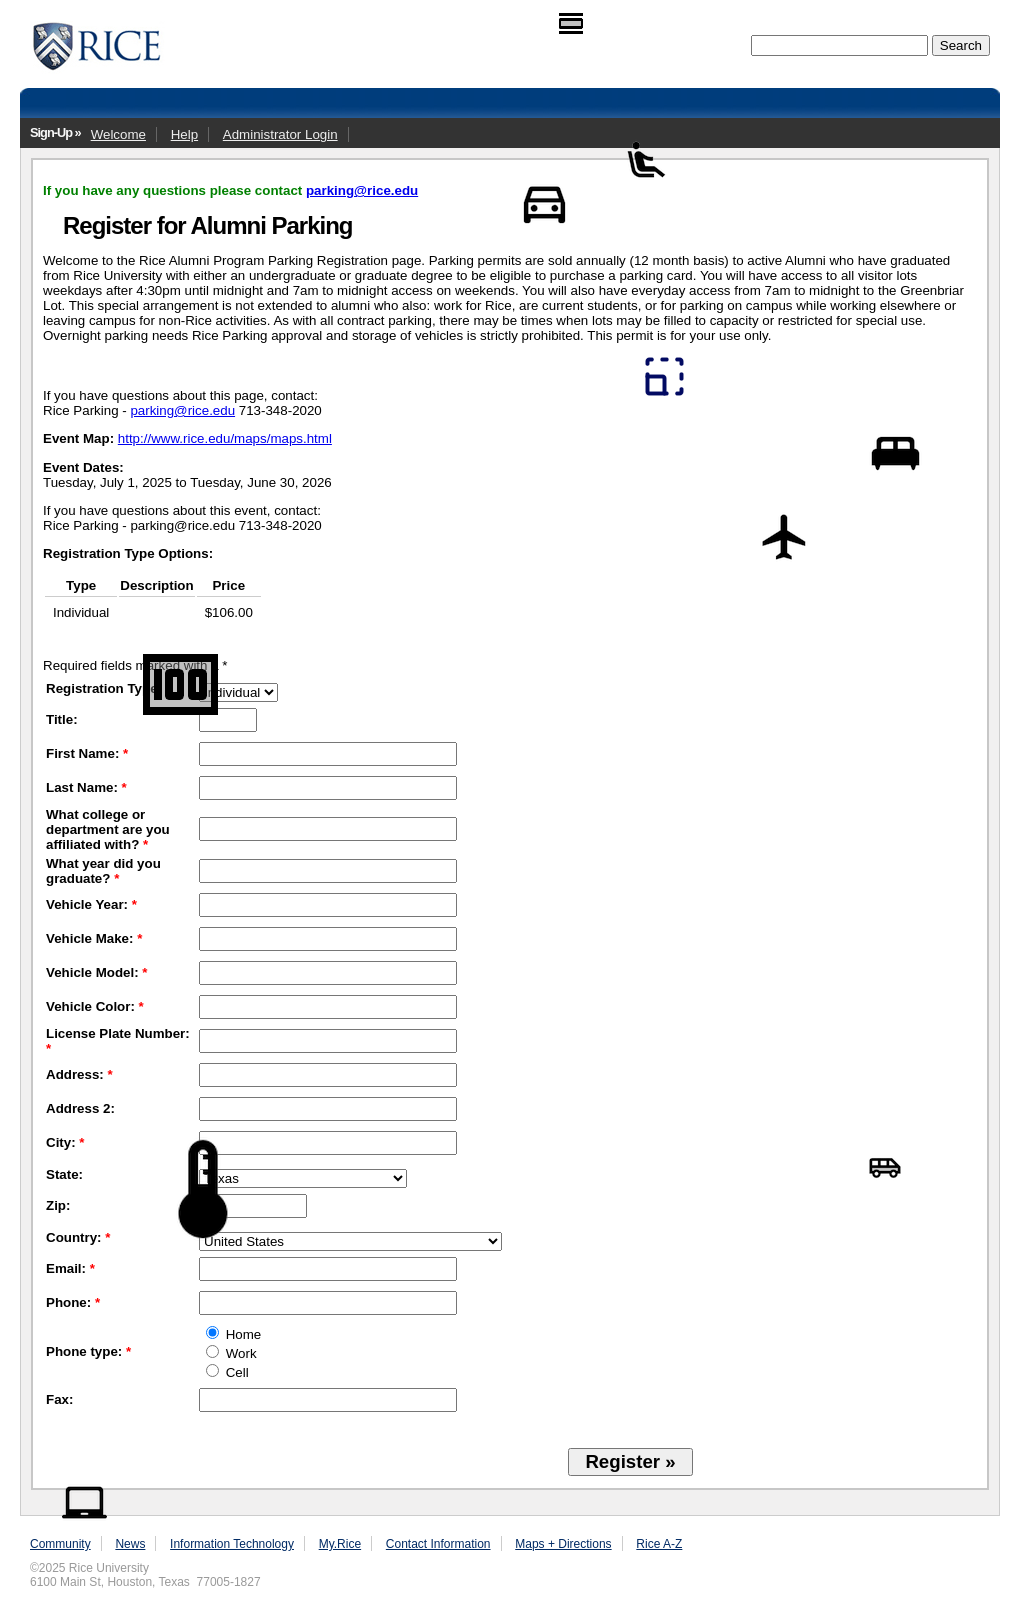  I want to click on access airport shuttle services, so click(885, 1168).